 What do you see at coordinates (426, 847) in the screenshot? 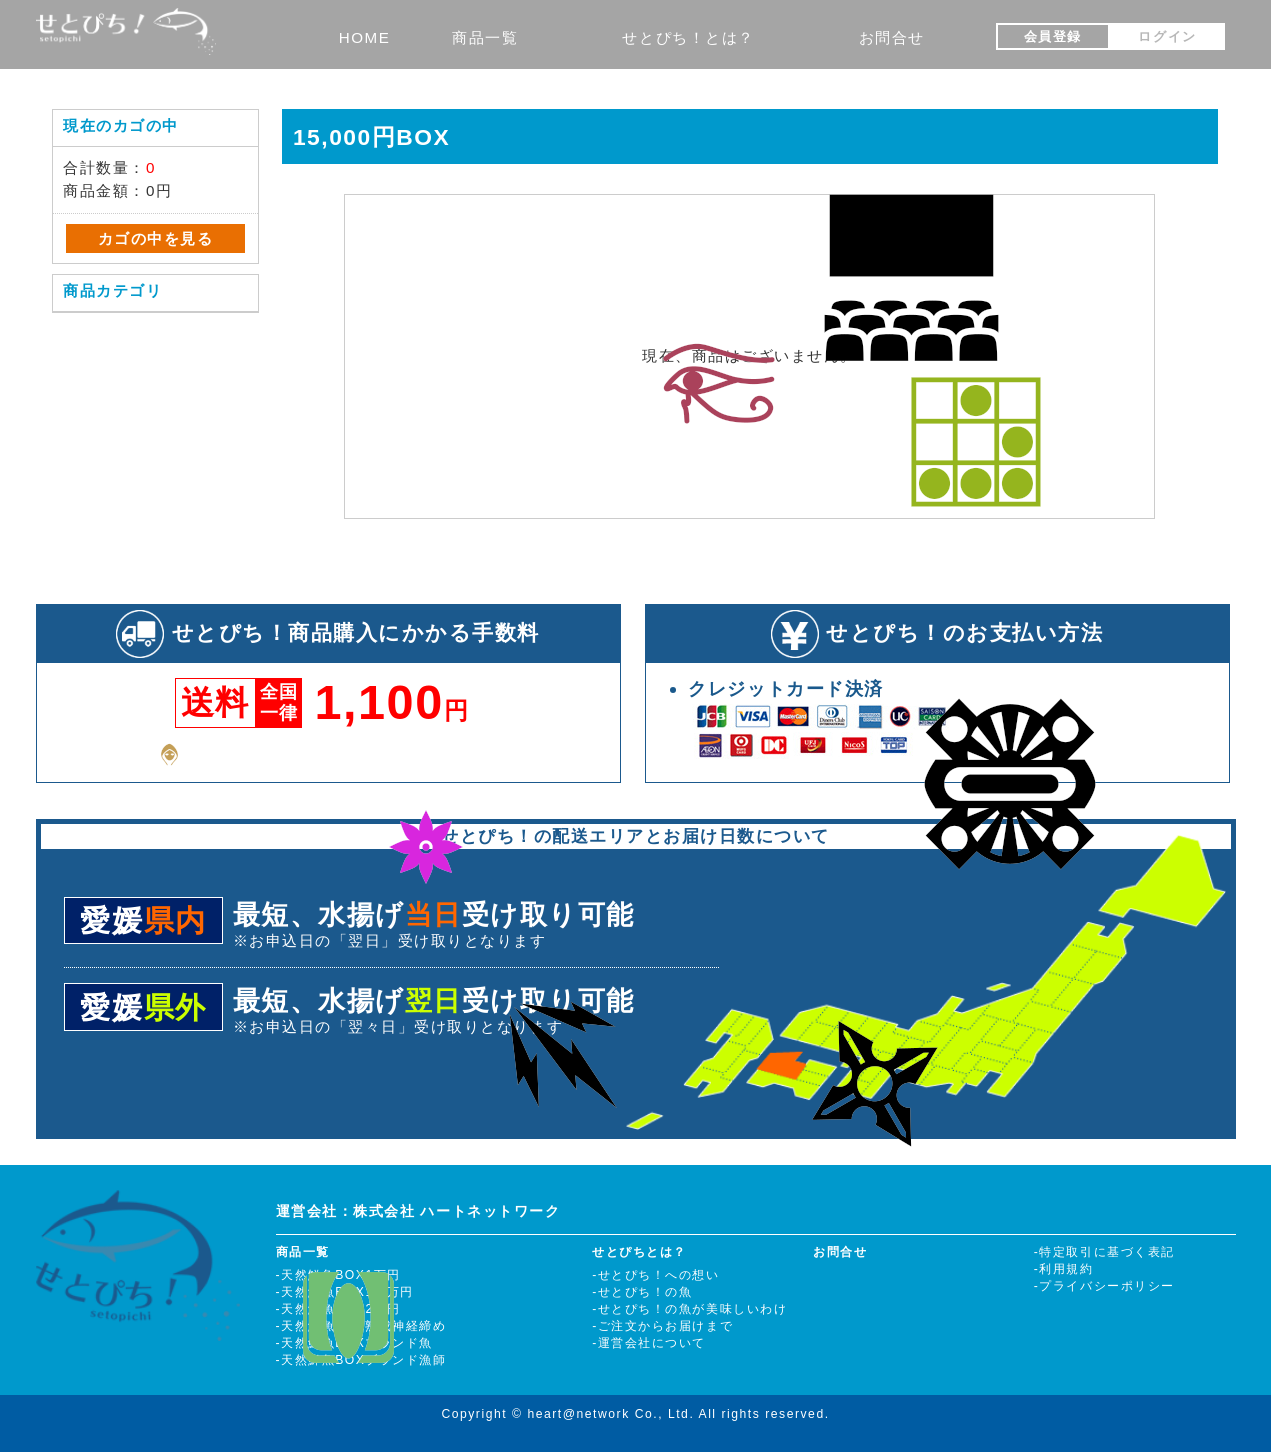
I see `decorative badge or achievement icon` at bounding box center [426, 847].